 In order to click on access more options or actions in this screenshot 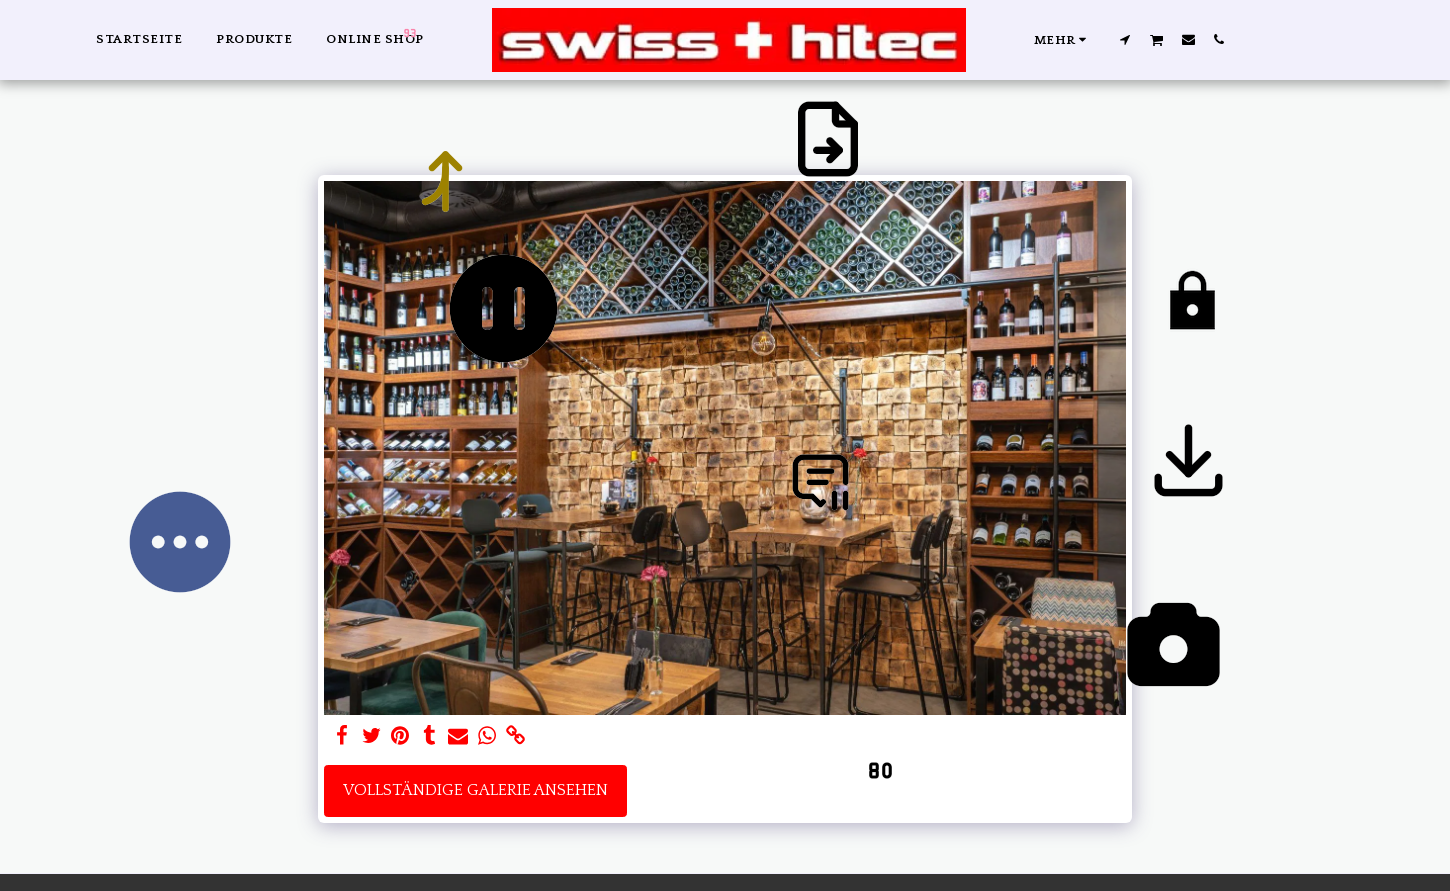, I will do `click(180, 542)`.